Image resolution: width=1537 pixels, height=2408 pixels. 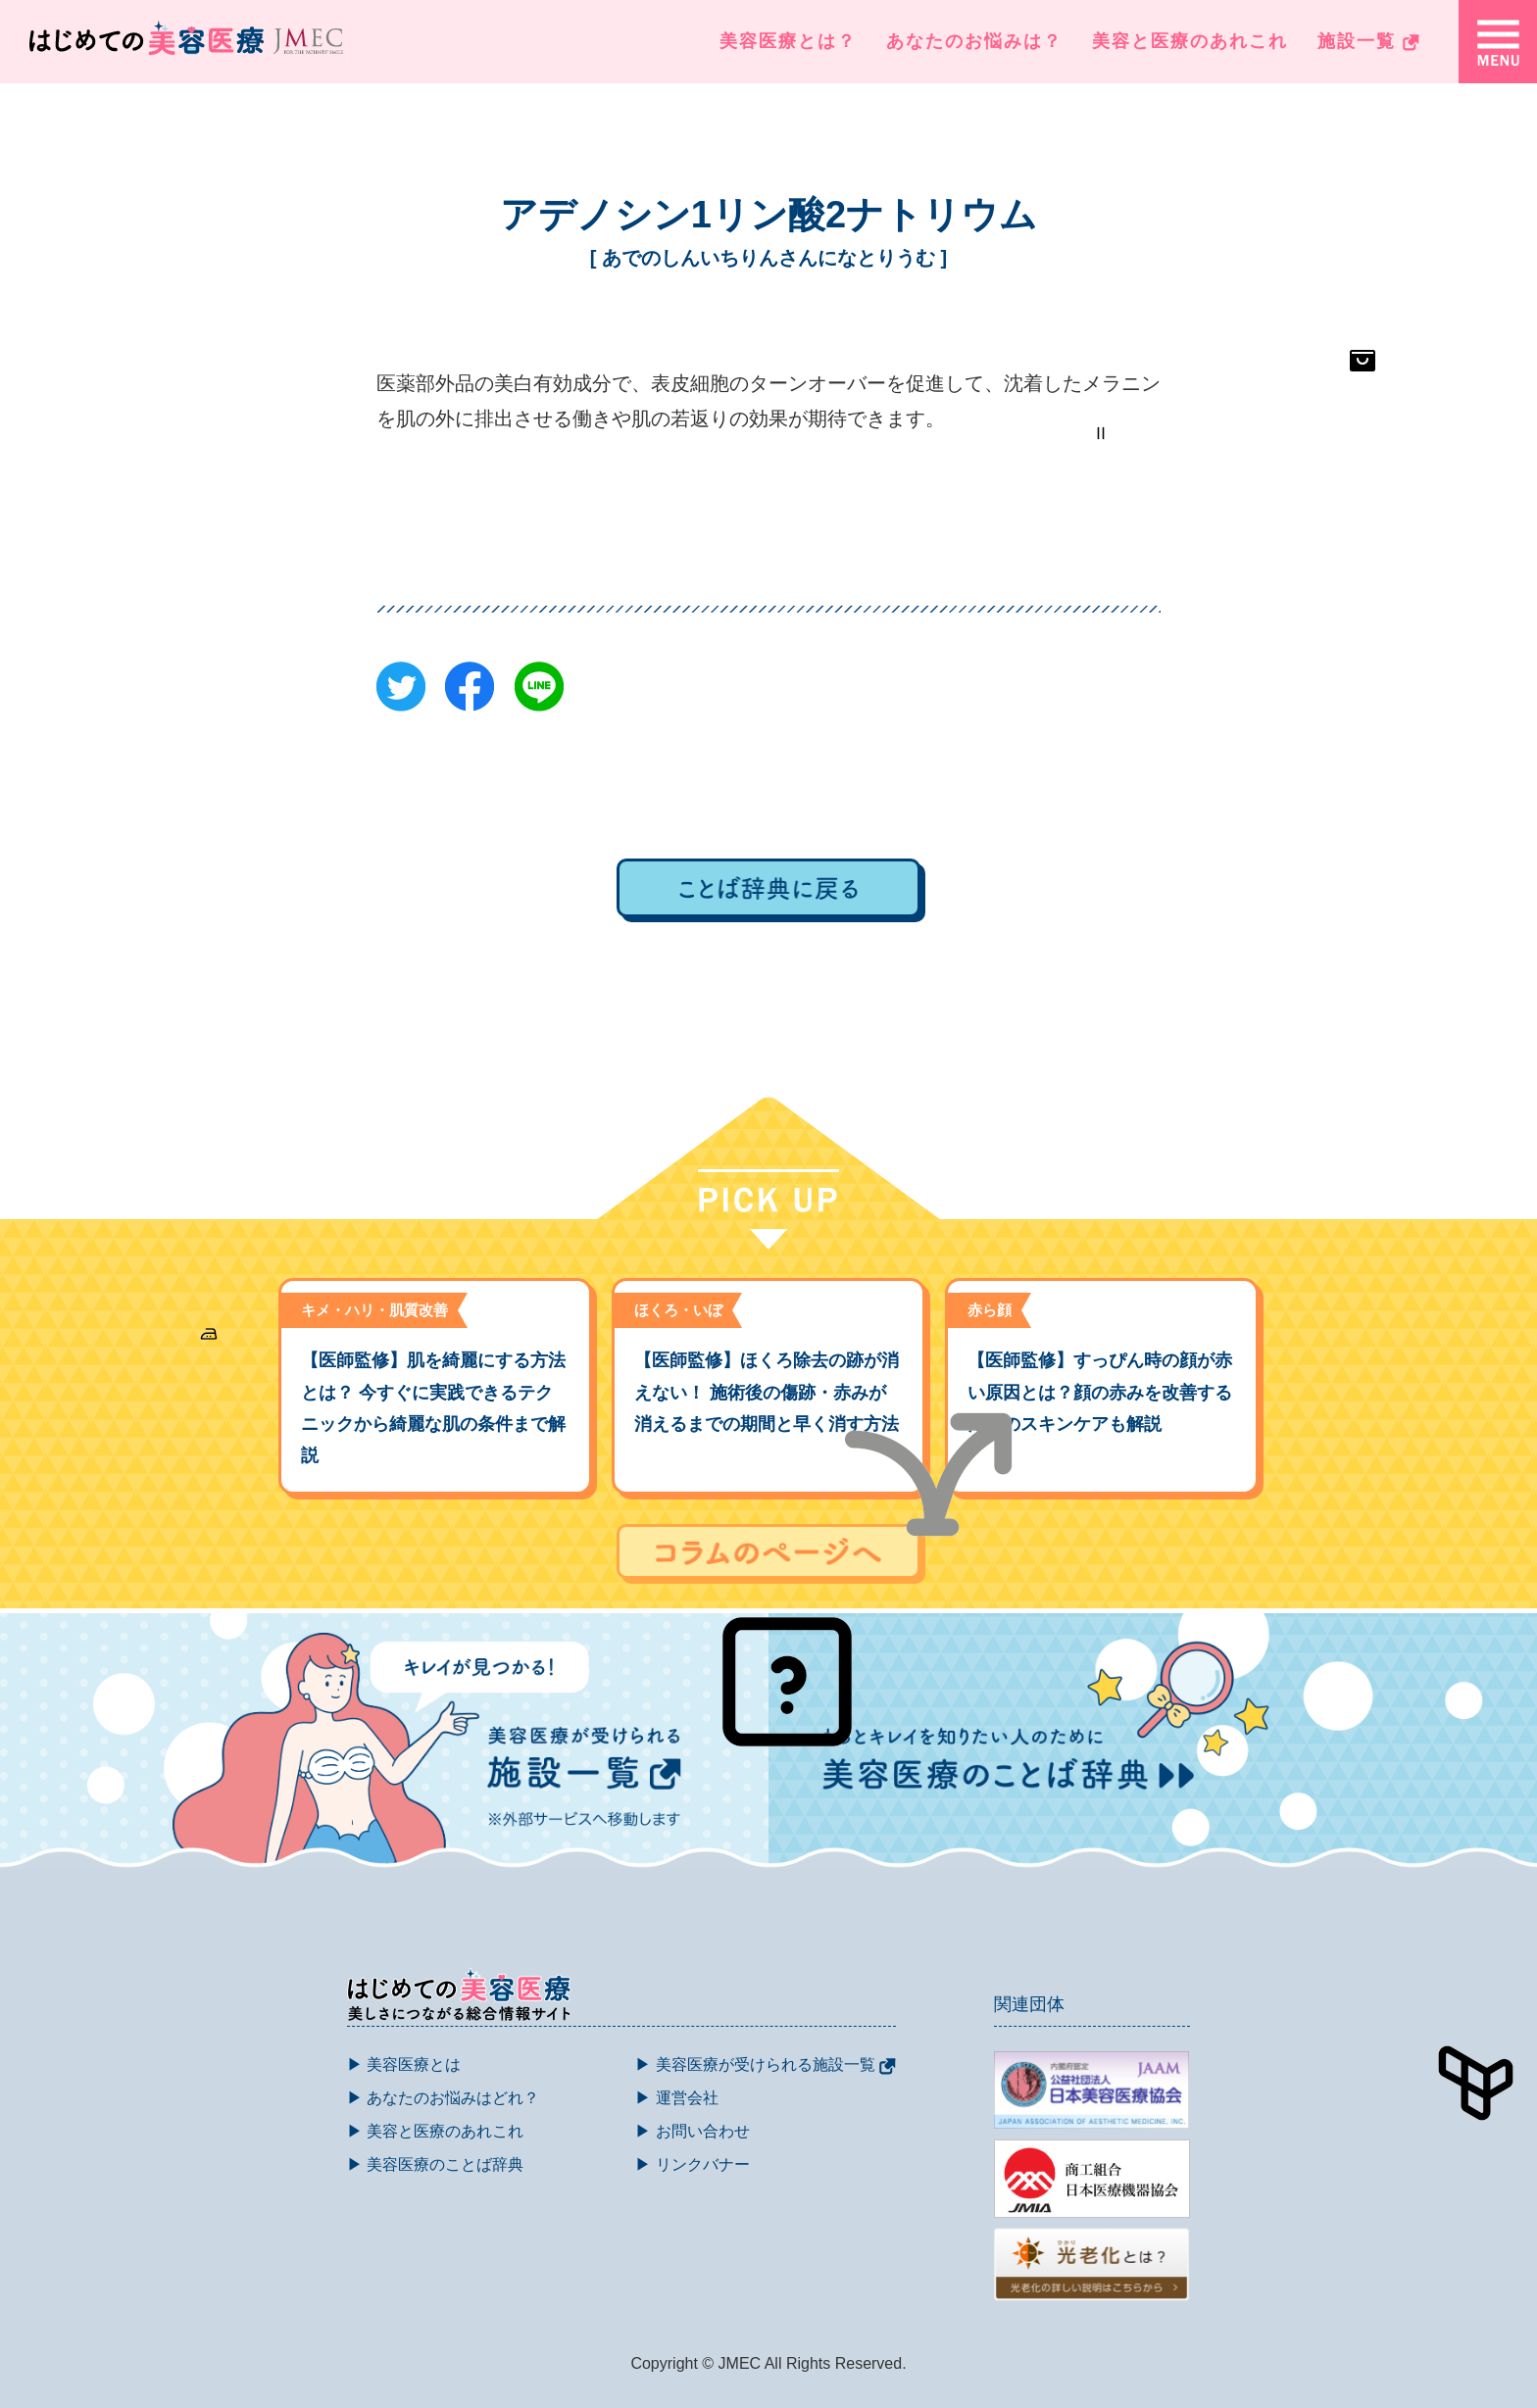 What do you see at coordinates (209, 1334) in the screenshot?
I see `iron clothing or fabric items` at bounding box center [209, 1334].